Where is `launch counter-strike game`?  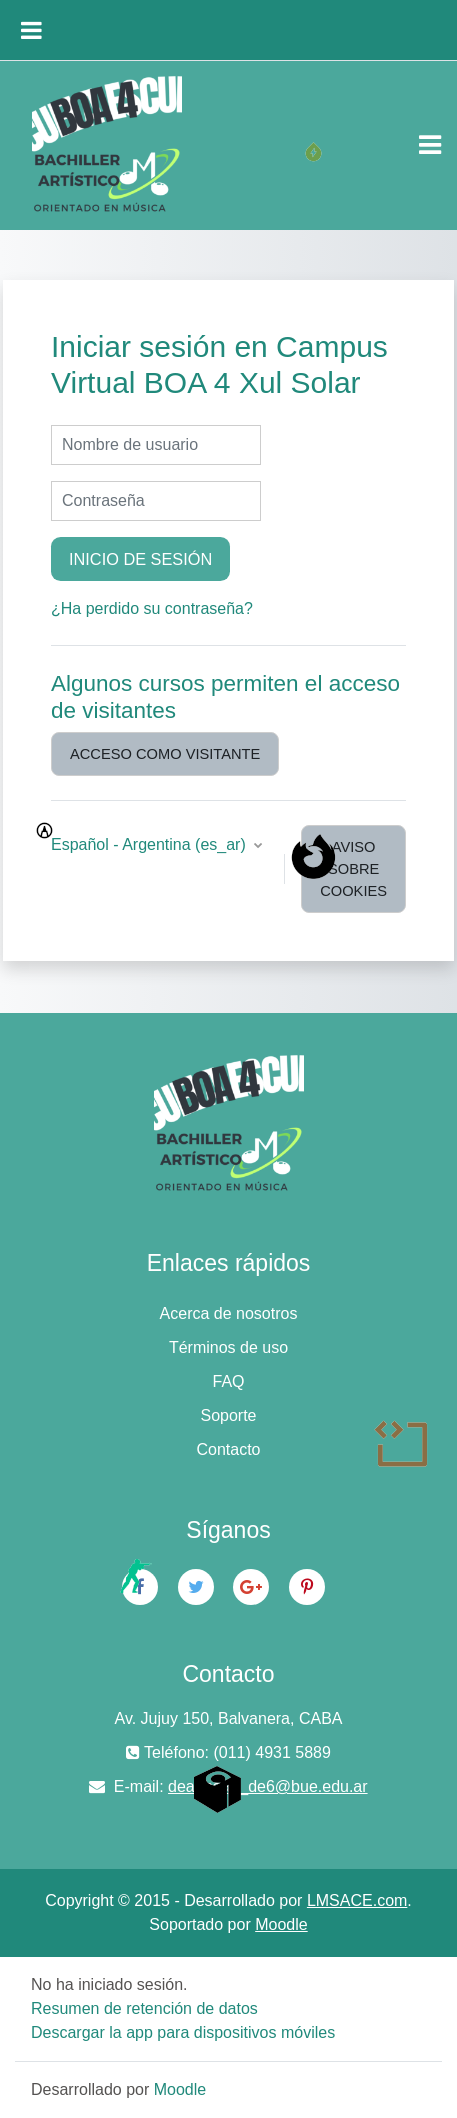
launch counter-strike game is located at coordinates (136, 1576).